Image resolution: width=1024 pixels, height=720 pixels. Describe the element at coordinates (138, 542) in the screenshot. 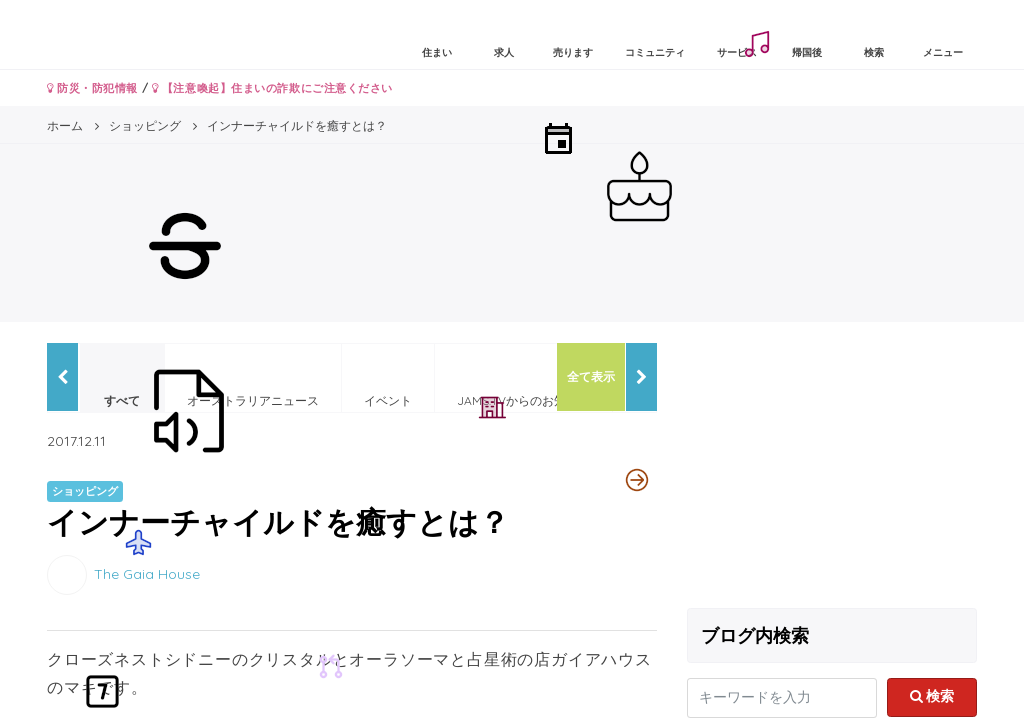

I see `enable airplane mode` at that location.